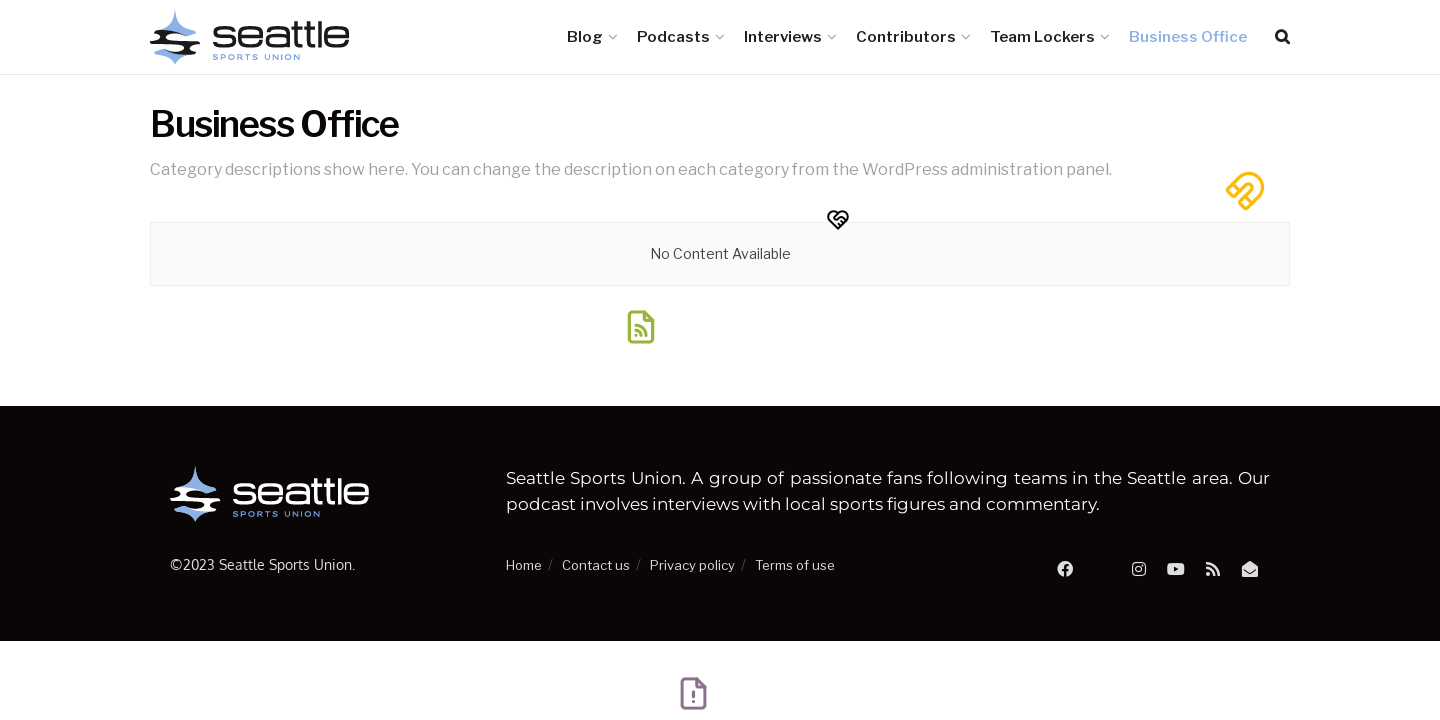 This screenshot has width=1440, height=720. Describe the element at coordinates (693, 693) in the screenshot. I see `indicates a file with an error or warning` at that location.